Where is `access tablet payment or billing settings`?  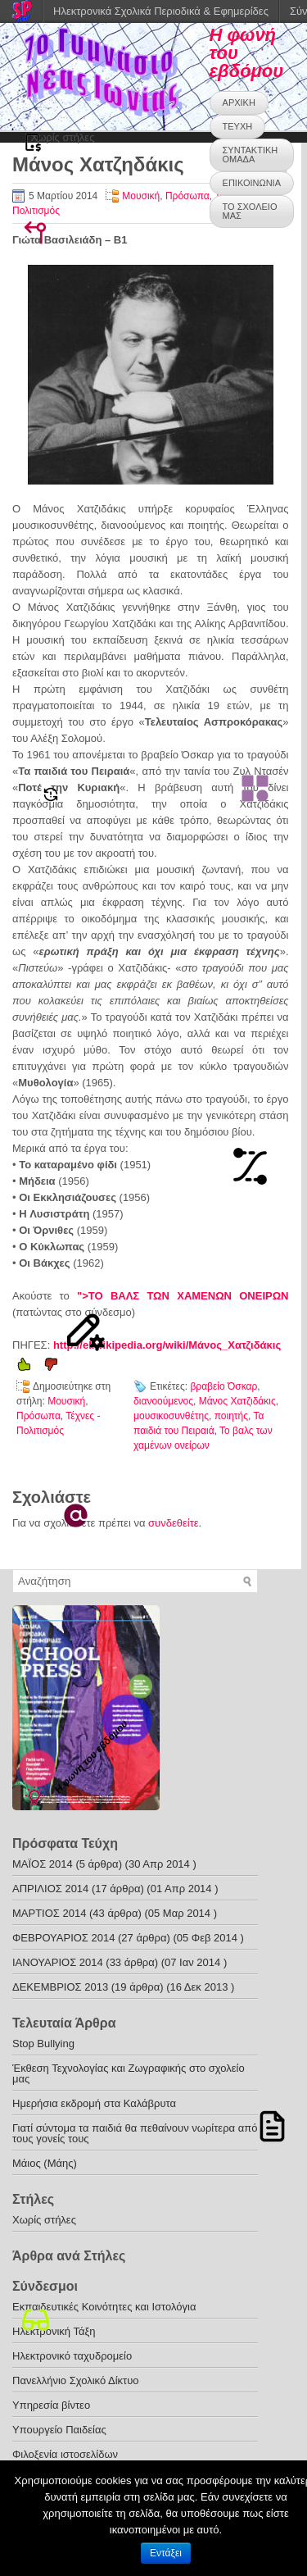 access tablet payment or billing settings is located at coordinates (32, 142).